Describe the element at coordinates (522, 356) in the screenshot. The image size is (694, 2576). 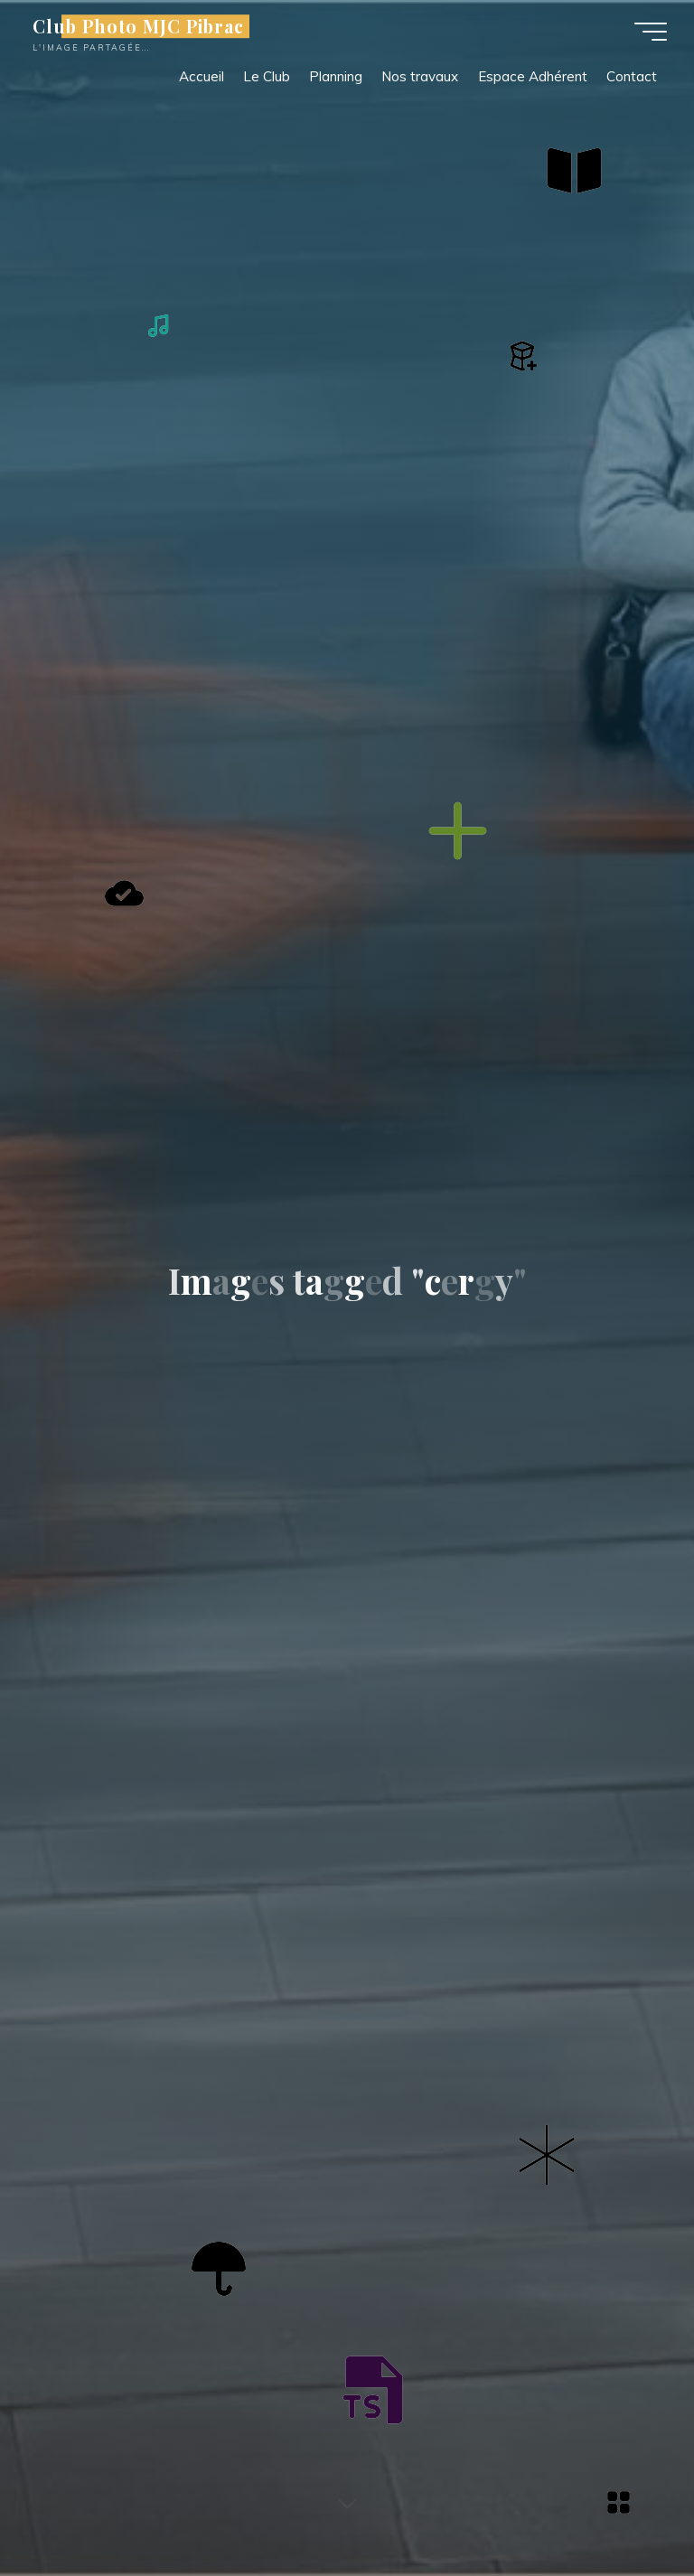
I see `add a new 3D object or model` at that location.